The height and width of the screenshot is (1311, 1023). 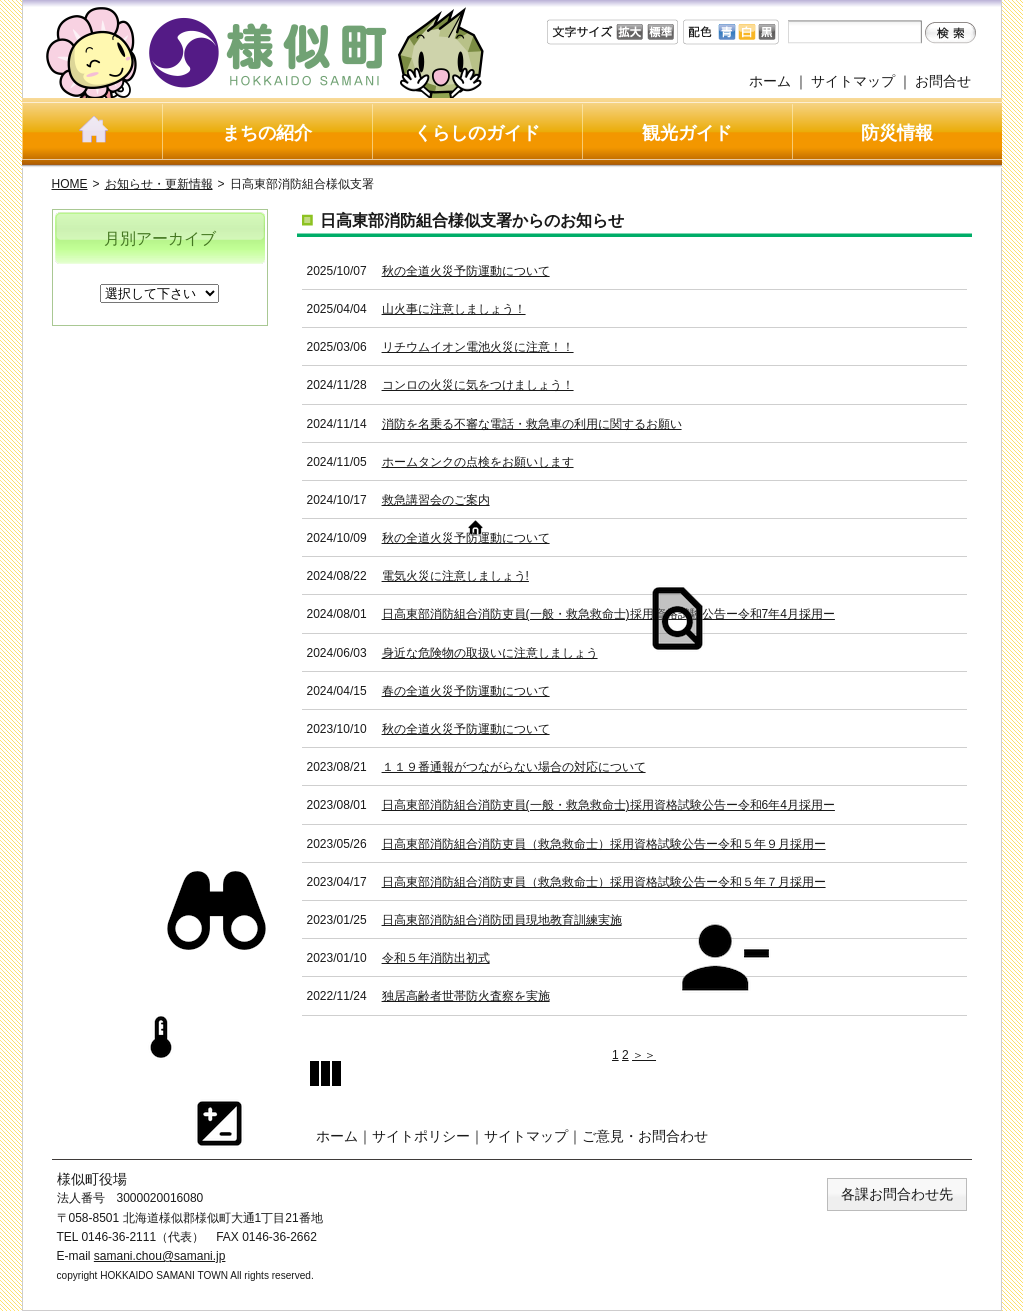 What do you see at coordinates (475, 527) in the screenshot?
I see `navigate to home screen` at bounding box center [475, 527].